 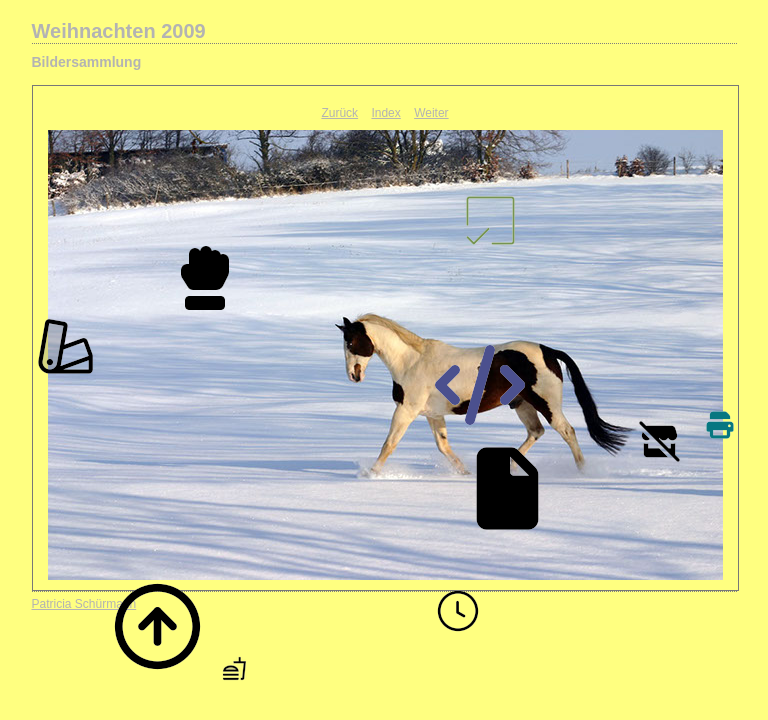 What do you see at coordinates (480, 385) in the screenshot?
I see `view or edit source code` at bounding box center [480, 385].